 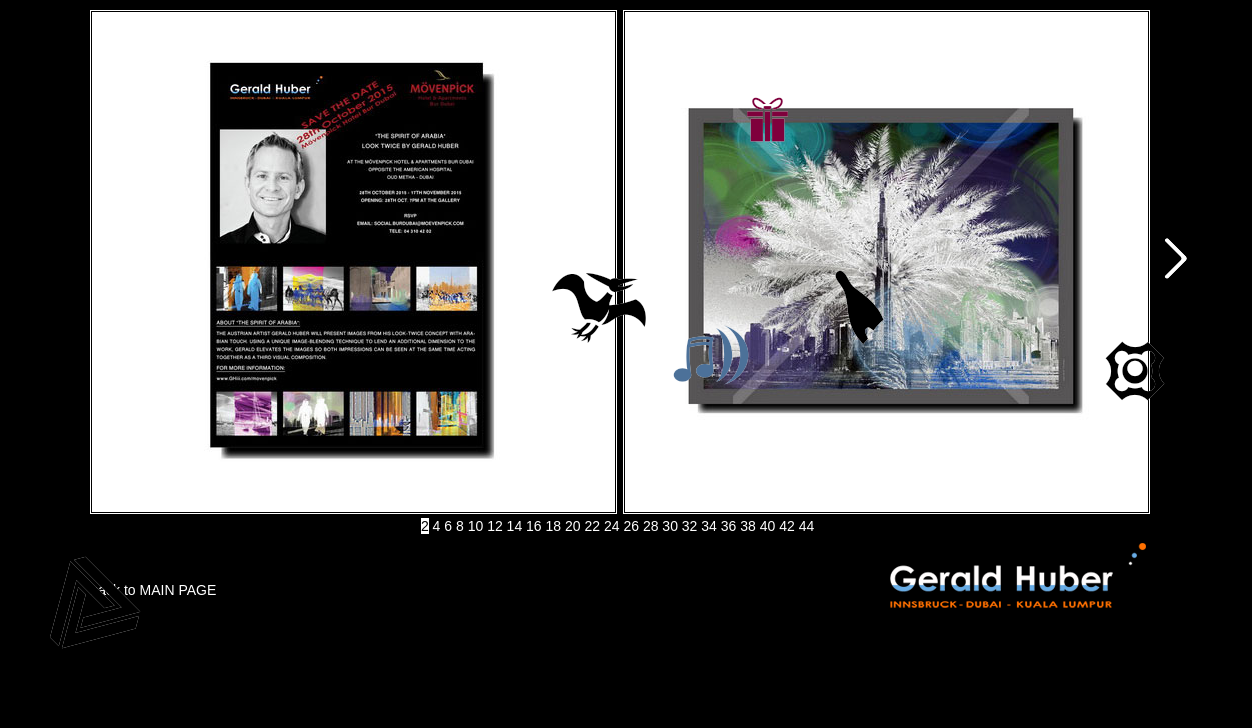 I want to click on open settings or configuration menu, so click(x=1135, y=371).